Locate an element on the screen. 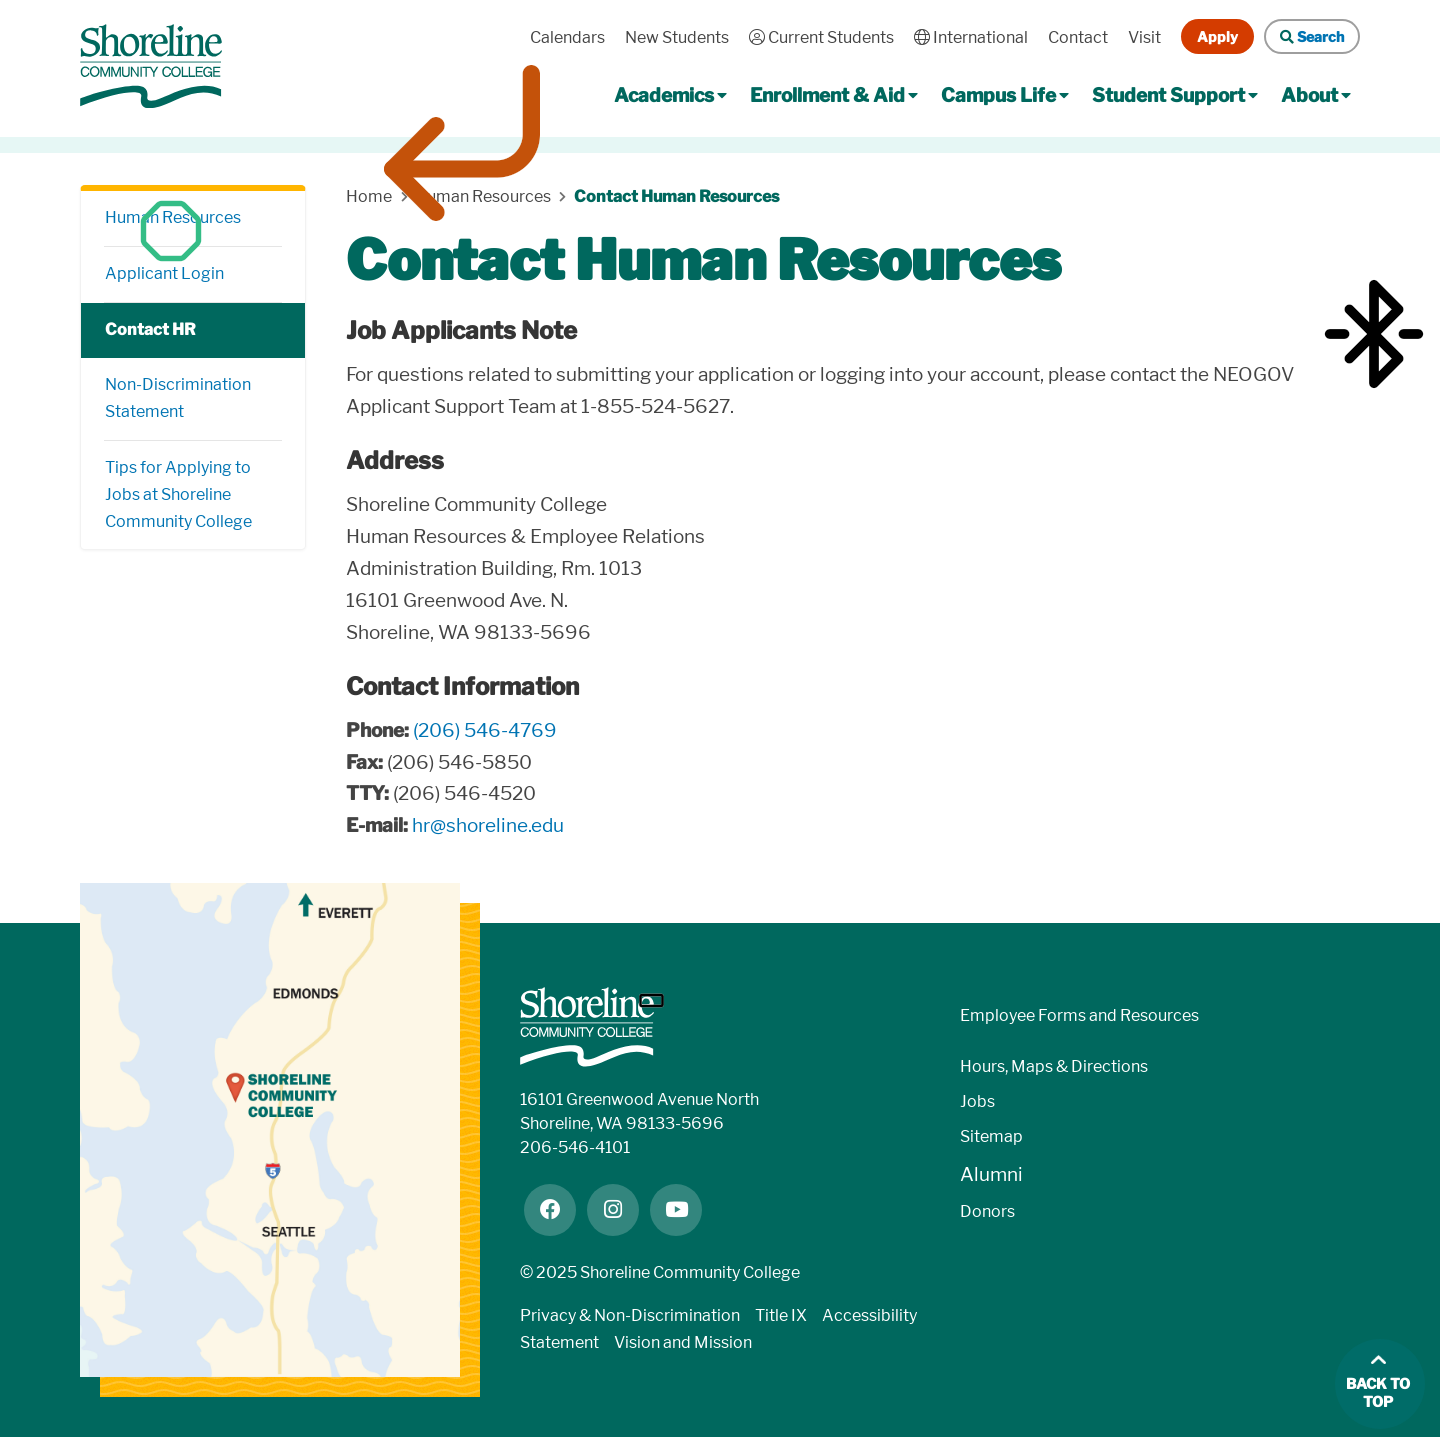 Image resolution: width=1440 pixels, height=1437 pixels. return or enter key is located at coordinates (462, 143).